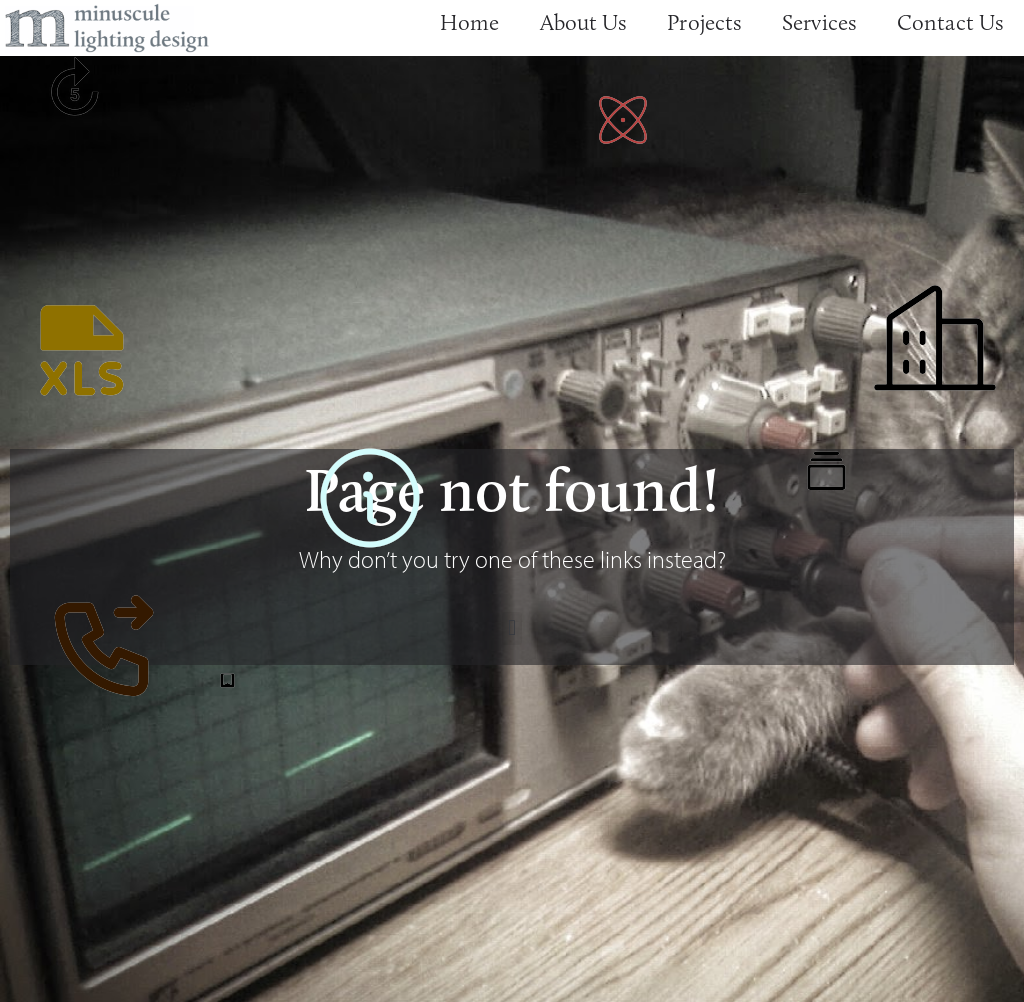 Image resolution: width=1024 pixels, height=1002 pixels. Describe the element at coordinates (826, 472) in the screenshot. I see `view stacked cards or layers` at that location.